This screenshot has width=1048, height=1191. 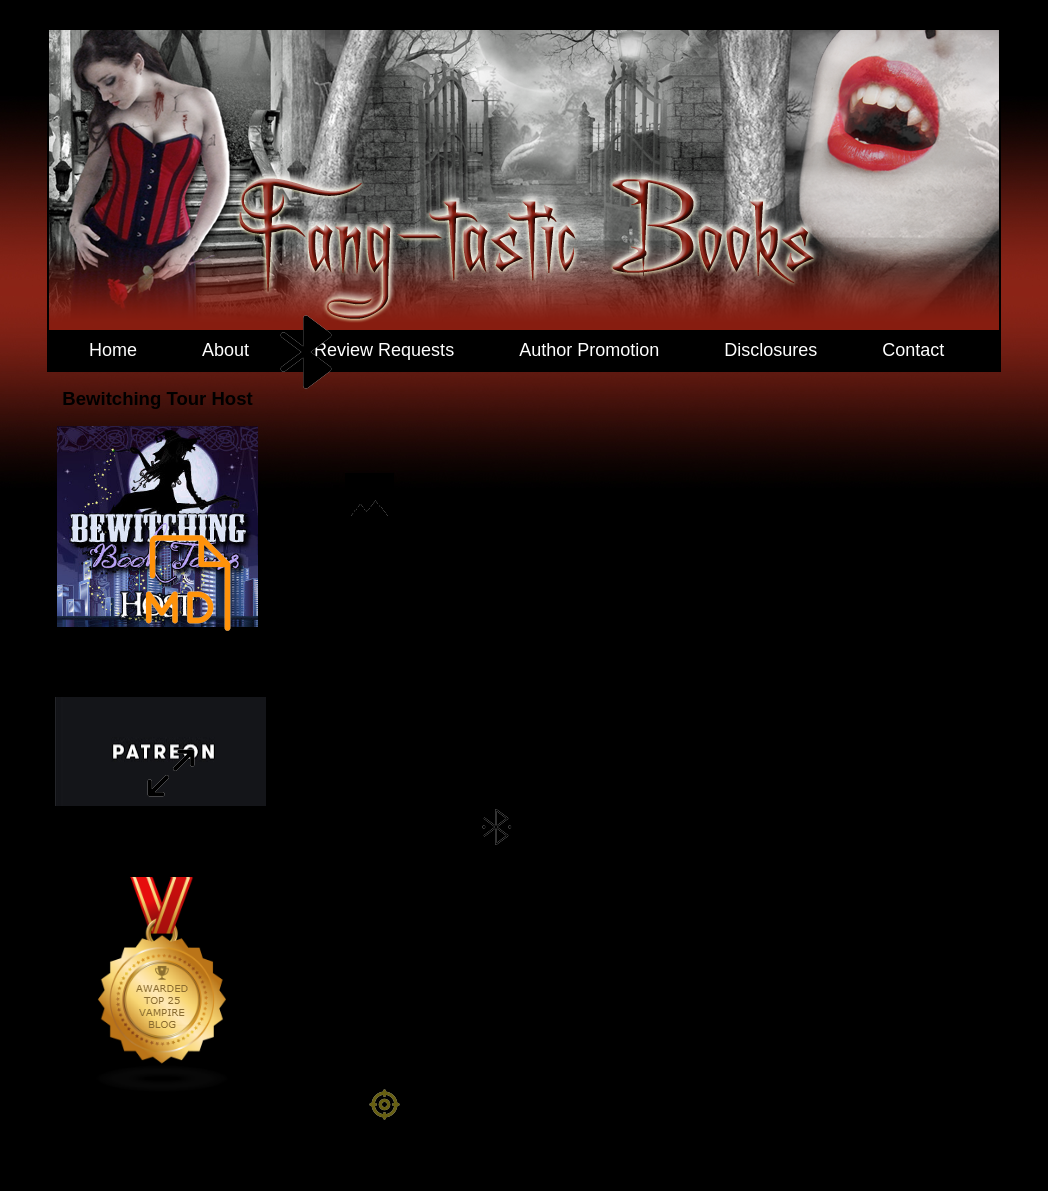 I want to click on view photo collections or albums, so click(x=363, y=503).